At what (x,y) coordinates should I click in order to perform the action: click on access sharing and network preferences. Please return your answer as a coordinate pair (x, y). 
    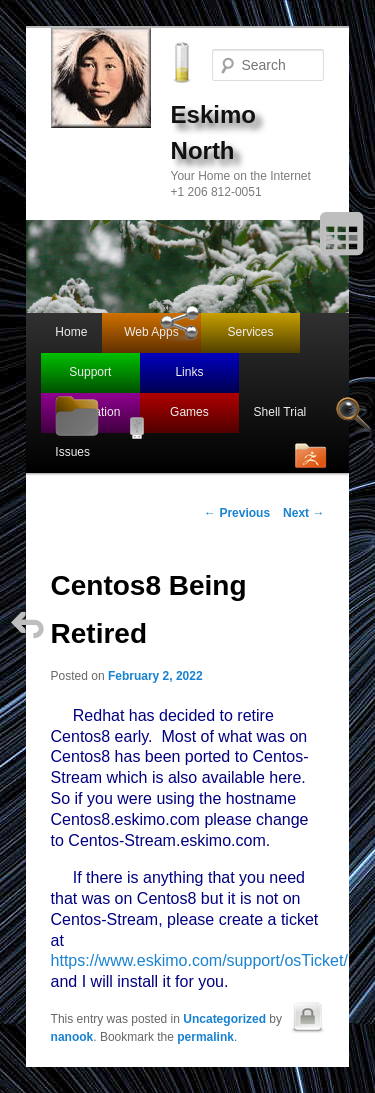
    Looking at the image, I should click on (179, 321).